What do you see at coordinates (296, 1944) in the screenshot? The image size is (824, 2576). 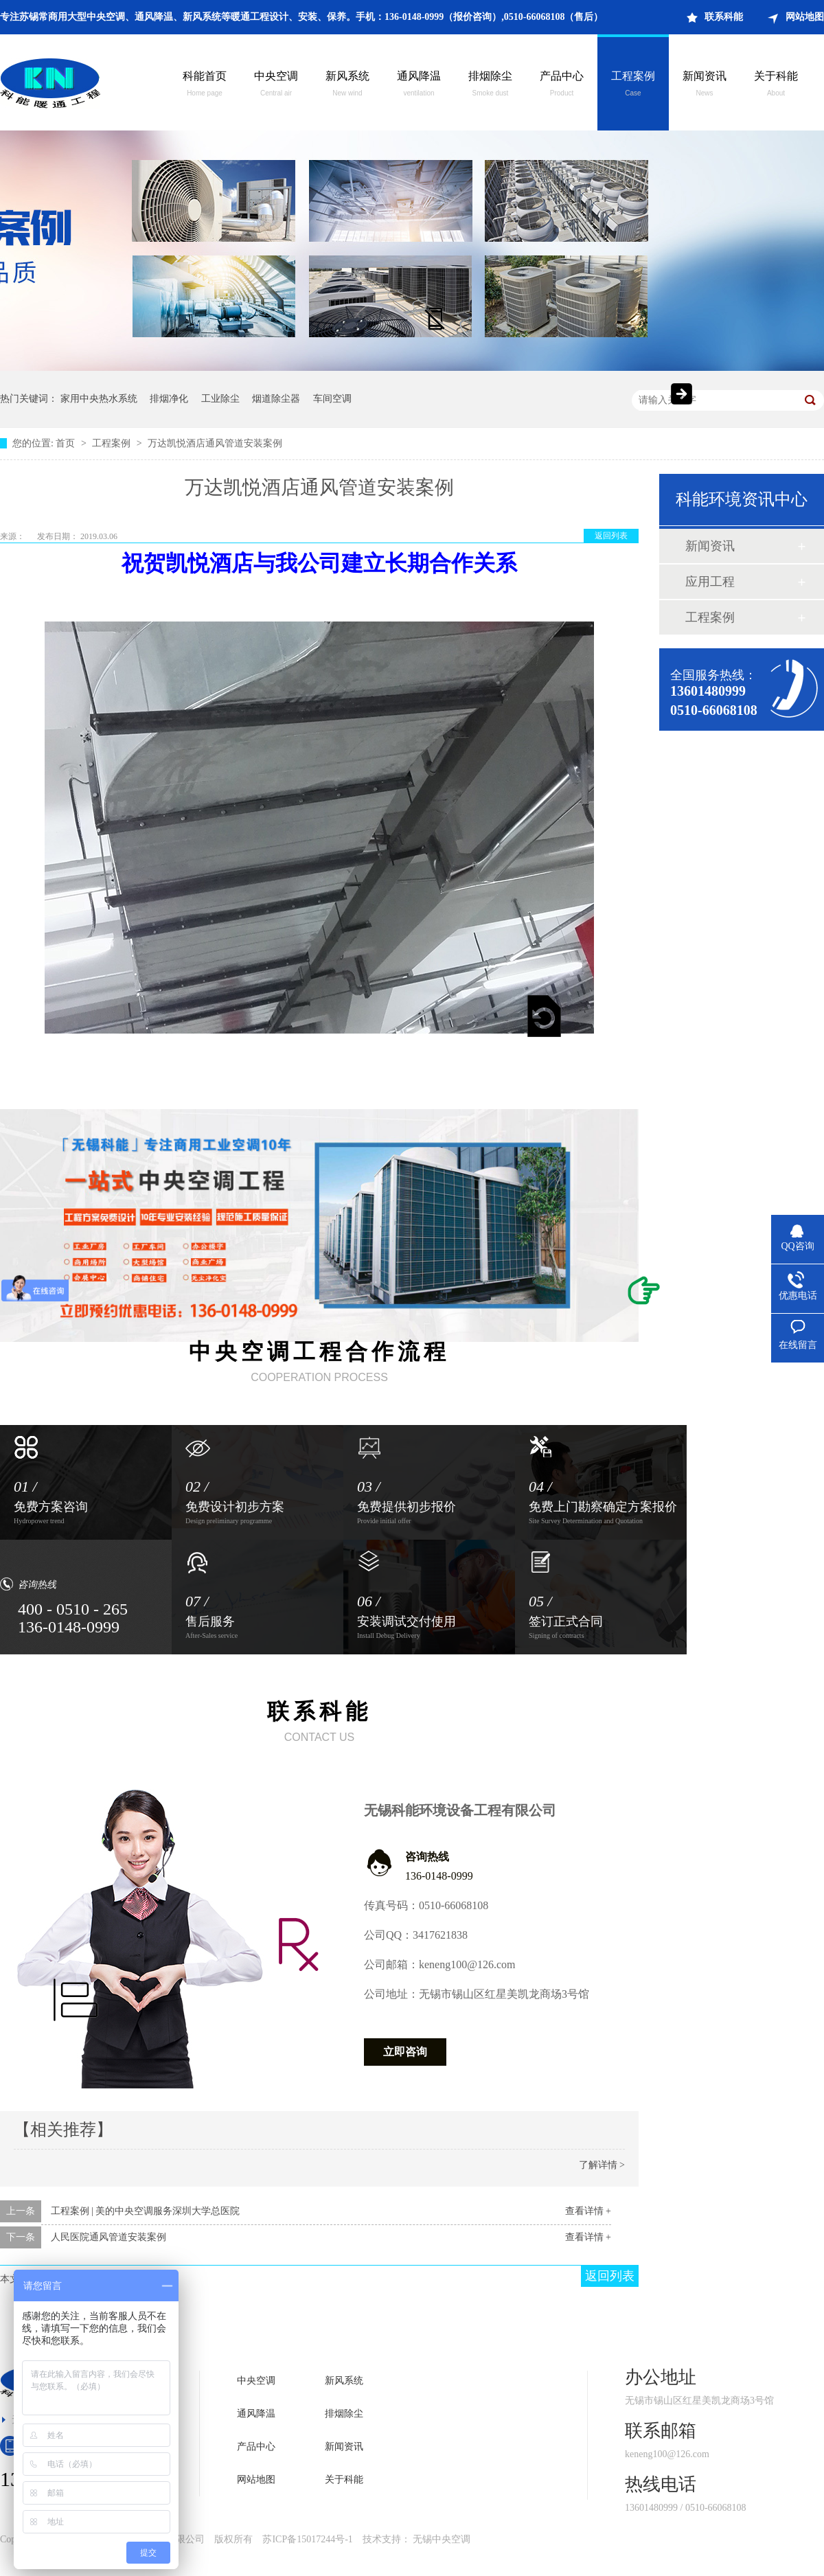 I see `view prescription details` at bounding box center [296, 1944].